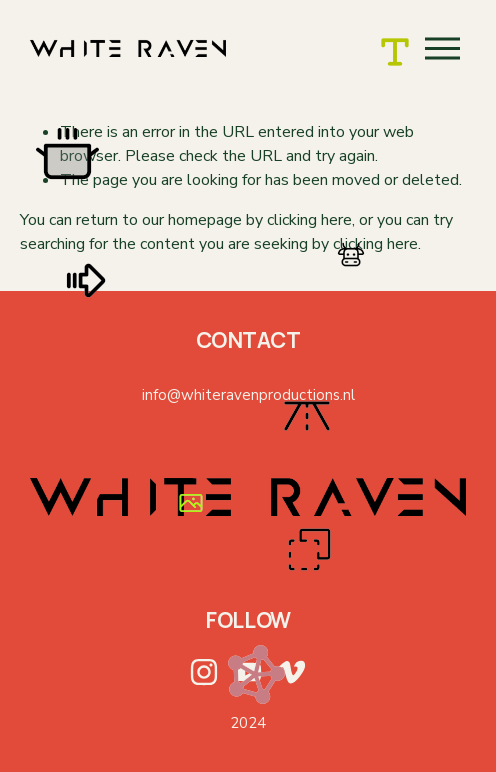 The width and height of the screenshot is (496, 772). I want to click on skip forward or advance to next item, so click(86, 280).